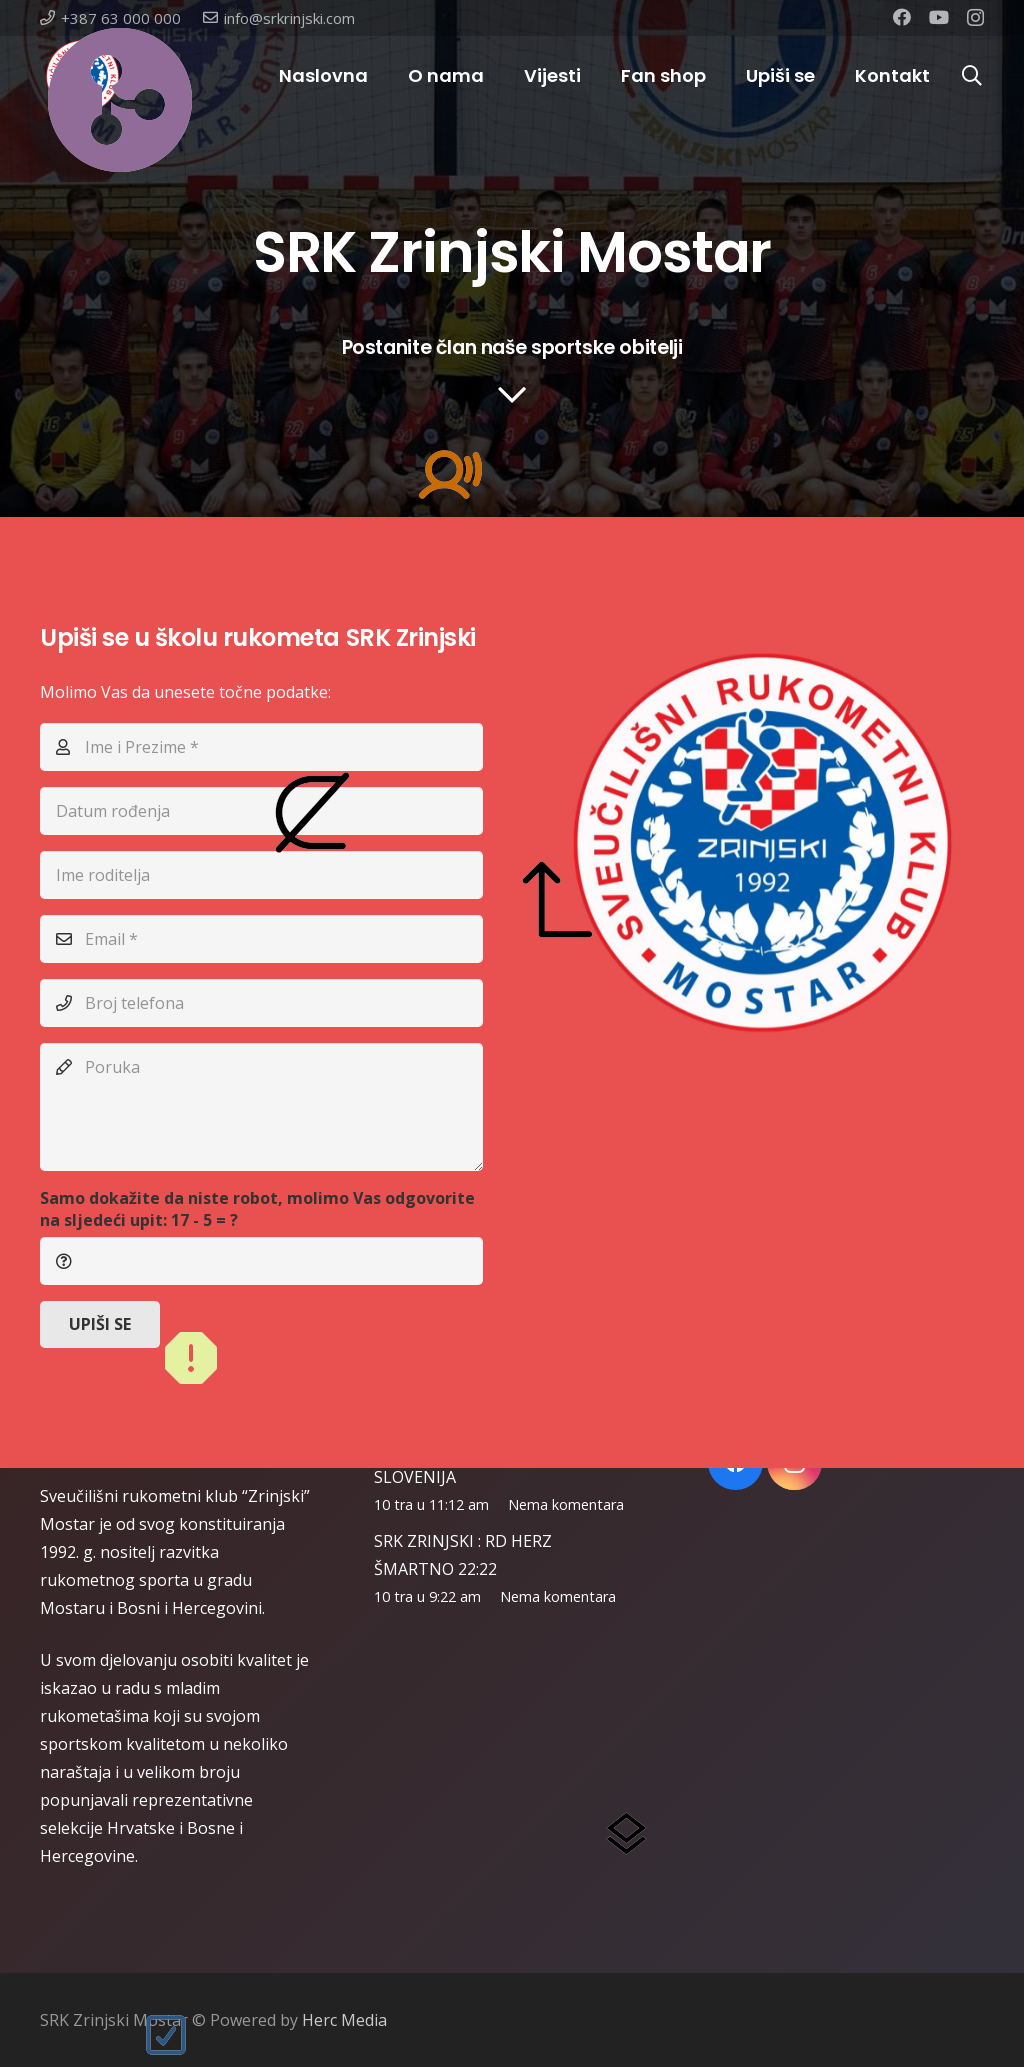 Image resolution: width=1024 pixels, height=2067 pixels. What do you see at coordinates (312, 812) in the screenshot?
I see `indicates a set is not a subset of another in mathematical notation` at bounding box center [312, 812].